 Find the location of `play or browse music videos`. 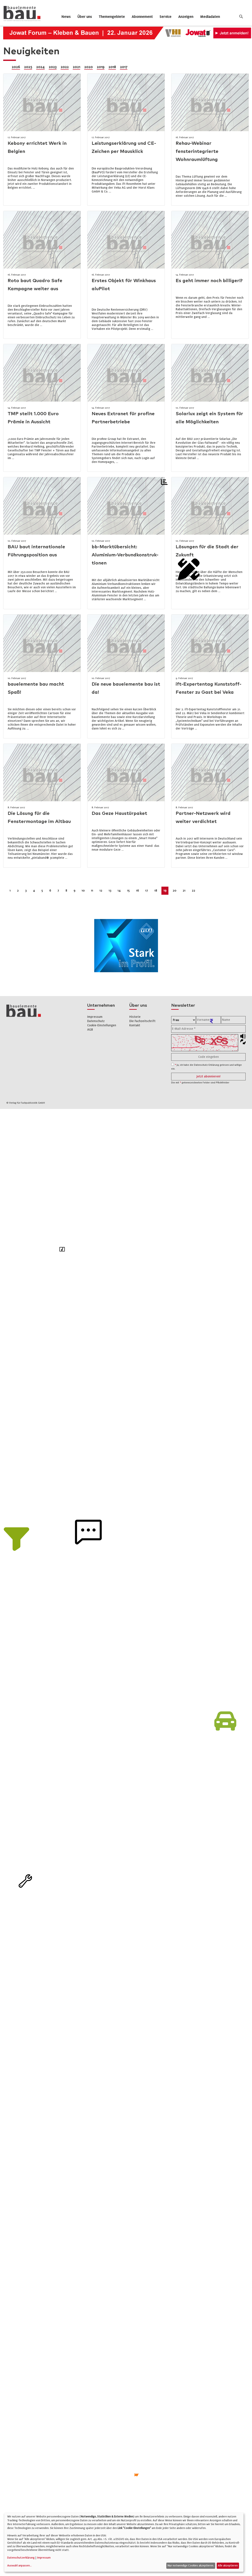

play or browse music videos is located at coordinates (62, 1249).